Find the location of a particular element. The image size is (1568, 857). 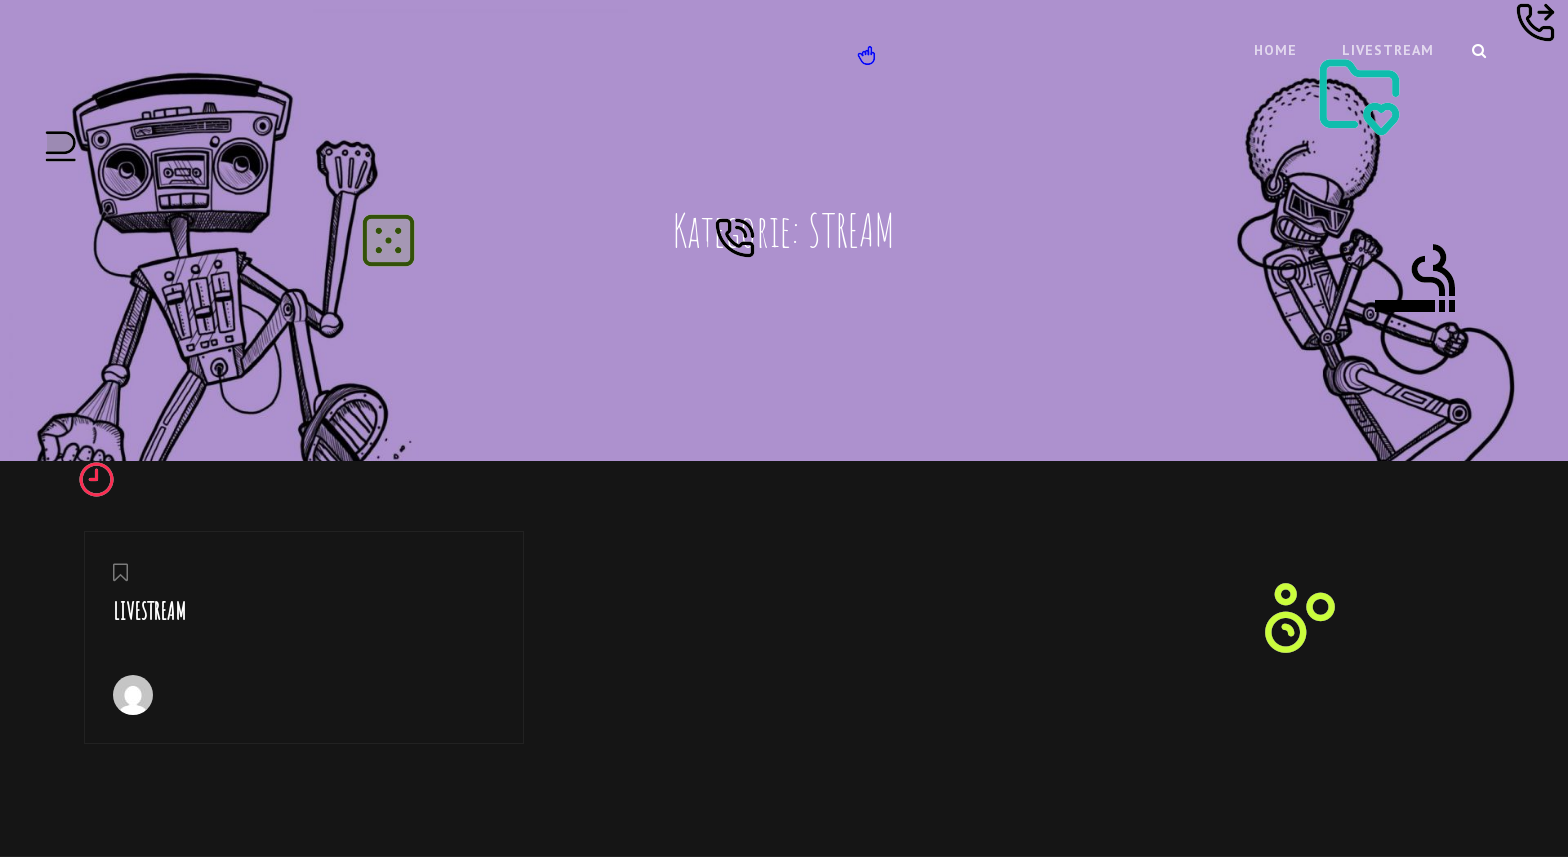

indicates a designated smoking area is located at coordinates (1415, 284).